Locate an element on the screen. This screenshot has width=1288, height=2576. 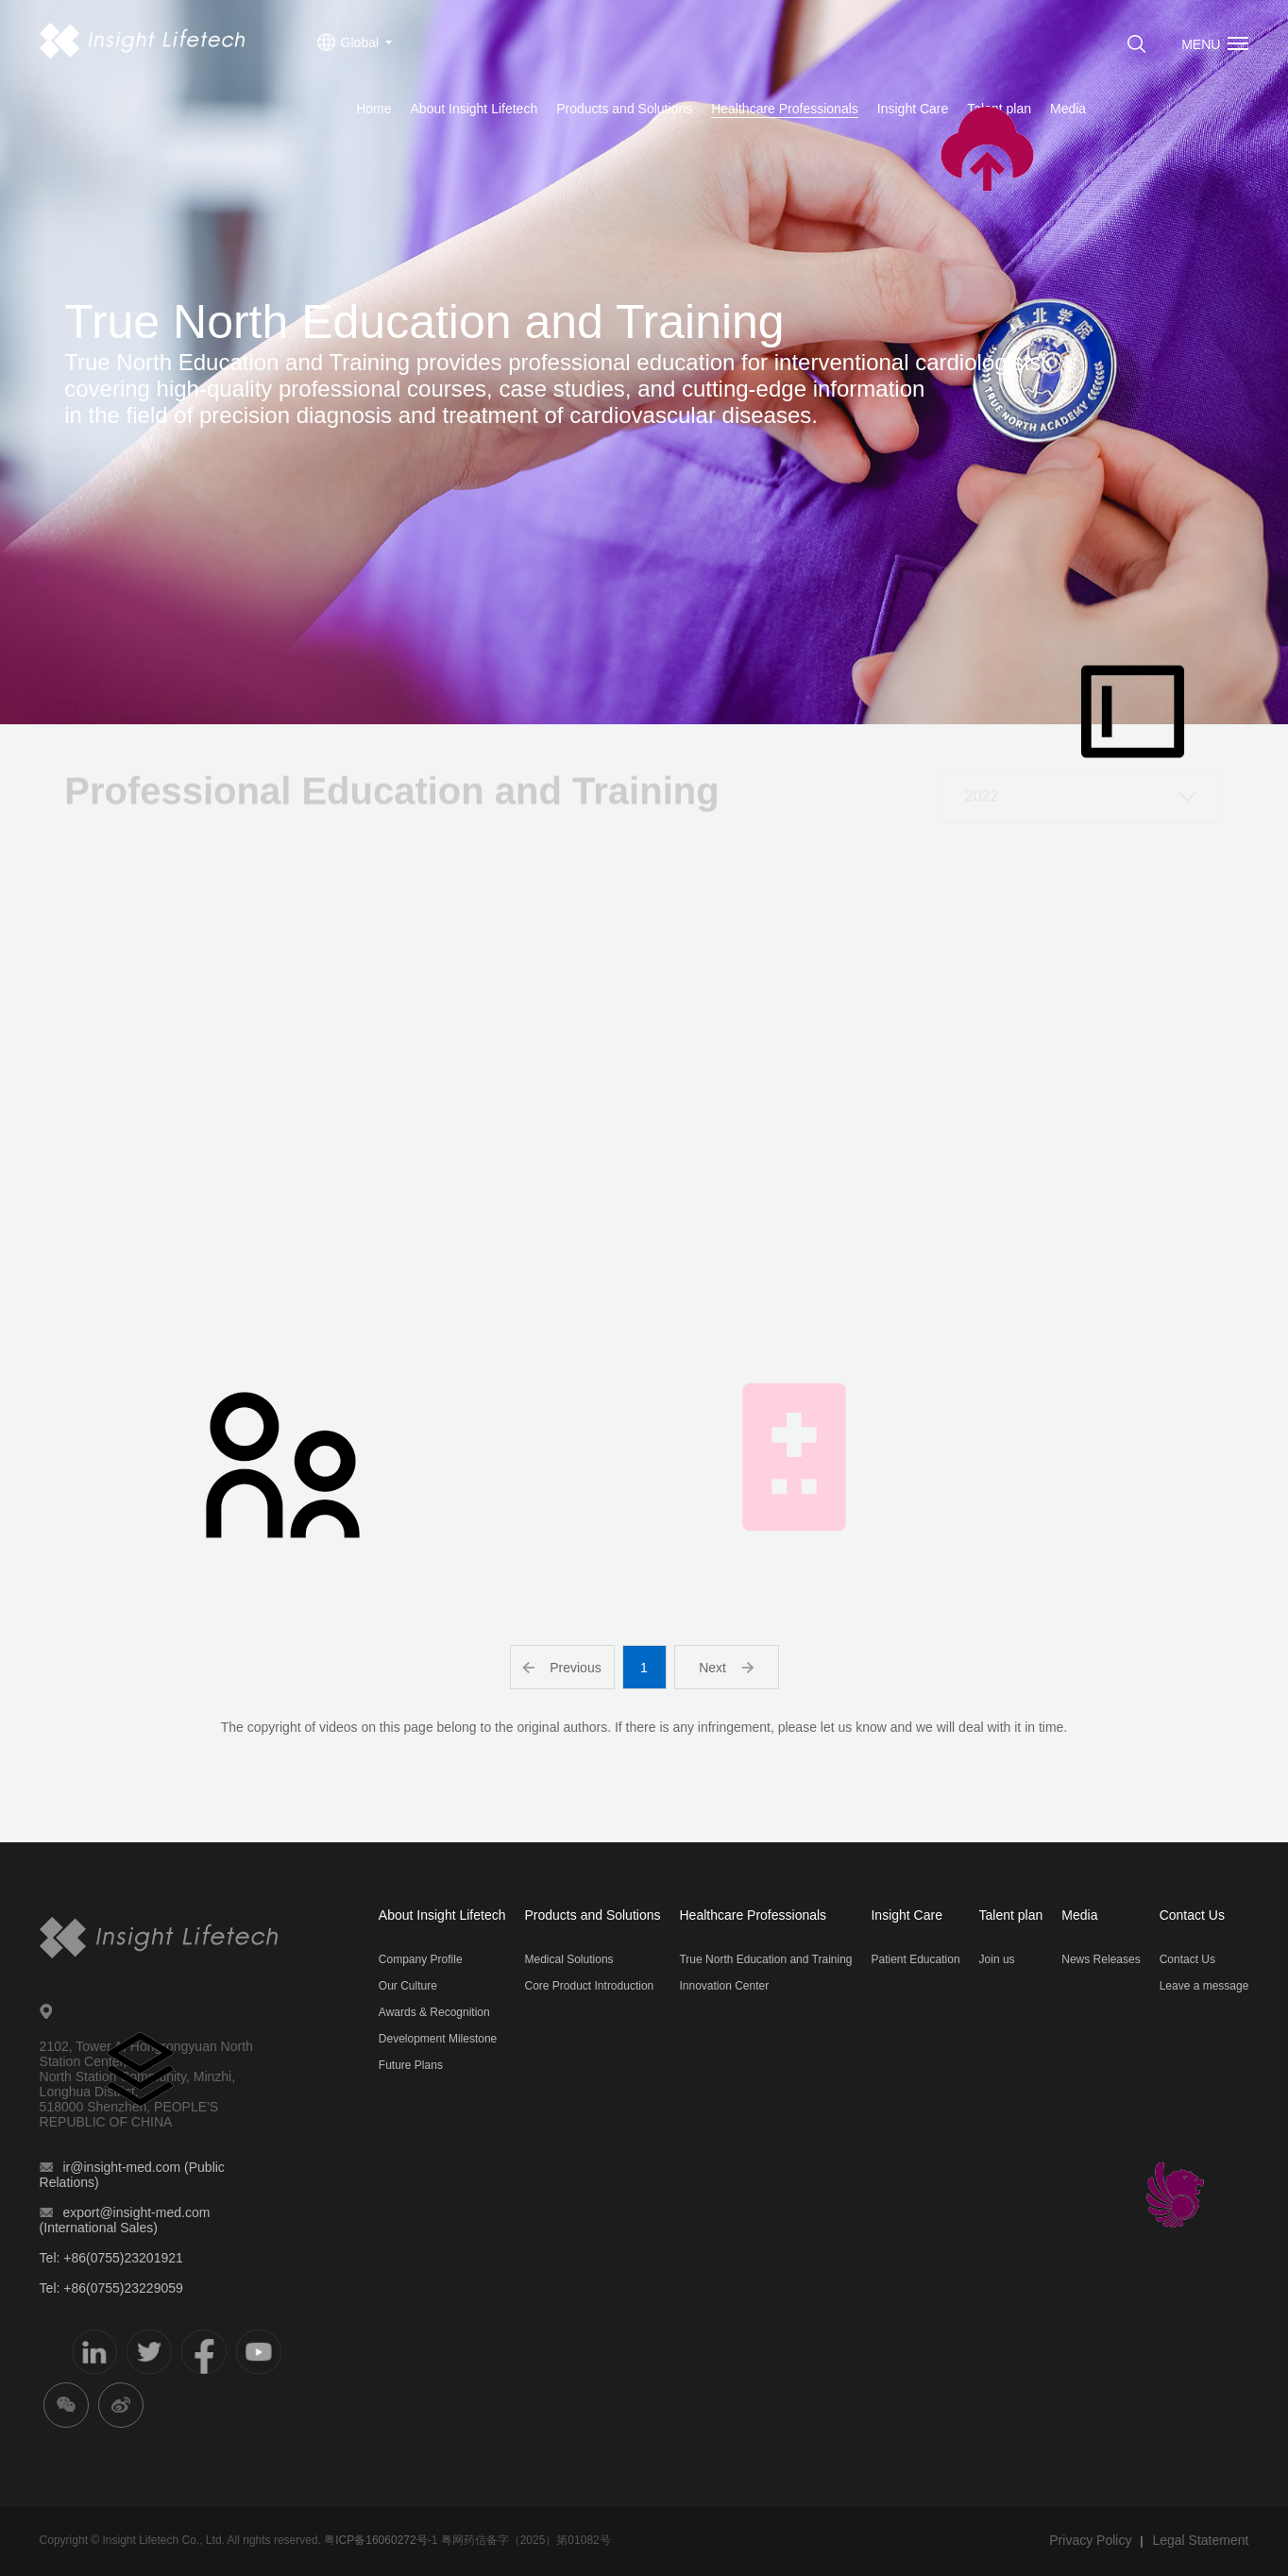
view stacked layers or content is located at coordinates (140, 2070).